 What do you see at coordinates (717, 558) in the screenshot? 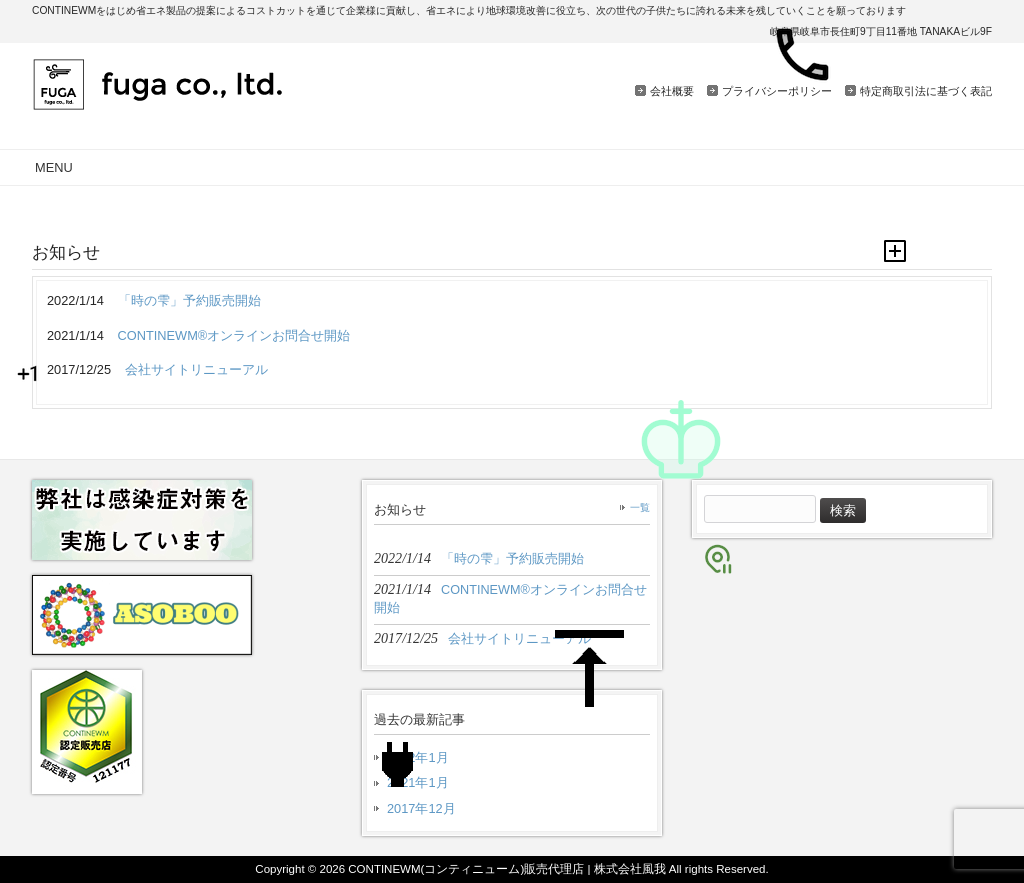
I see `pause location tracking` at bounding box center [717, 558].